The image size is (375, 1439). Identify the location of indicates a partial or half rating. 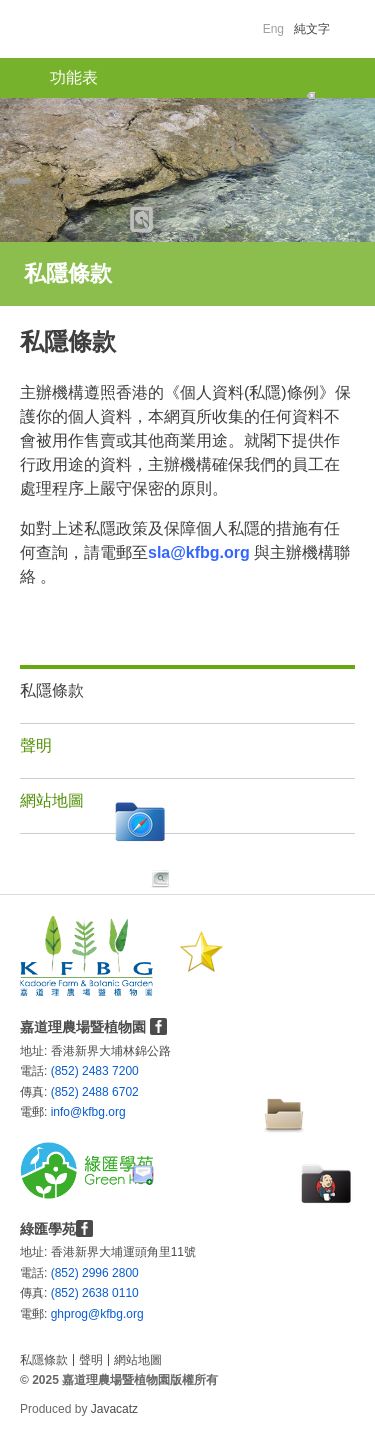
(201, 953).